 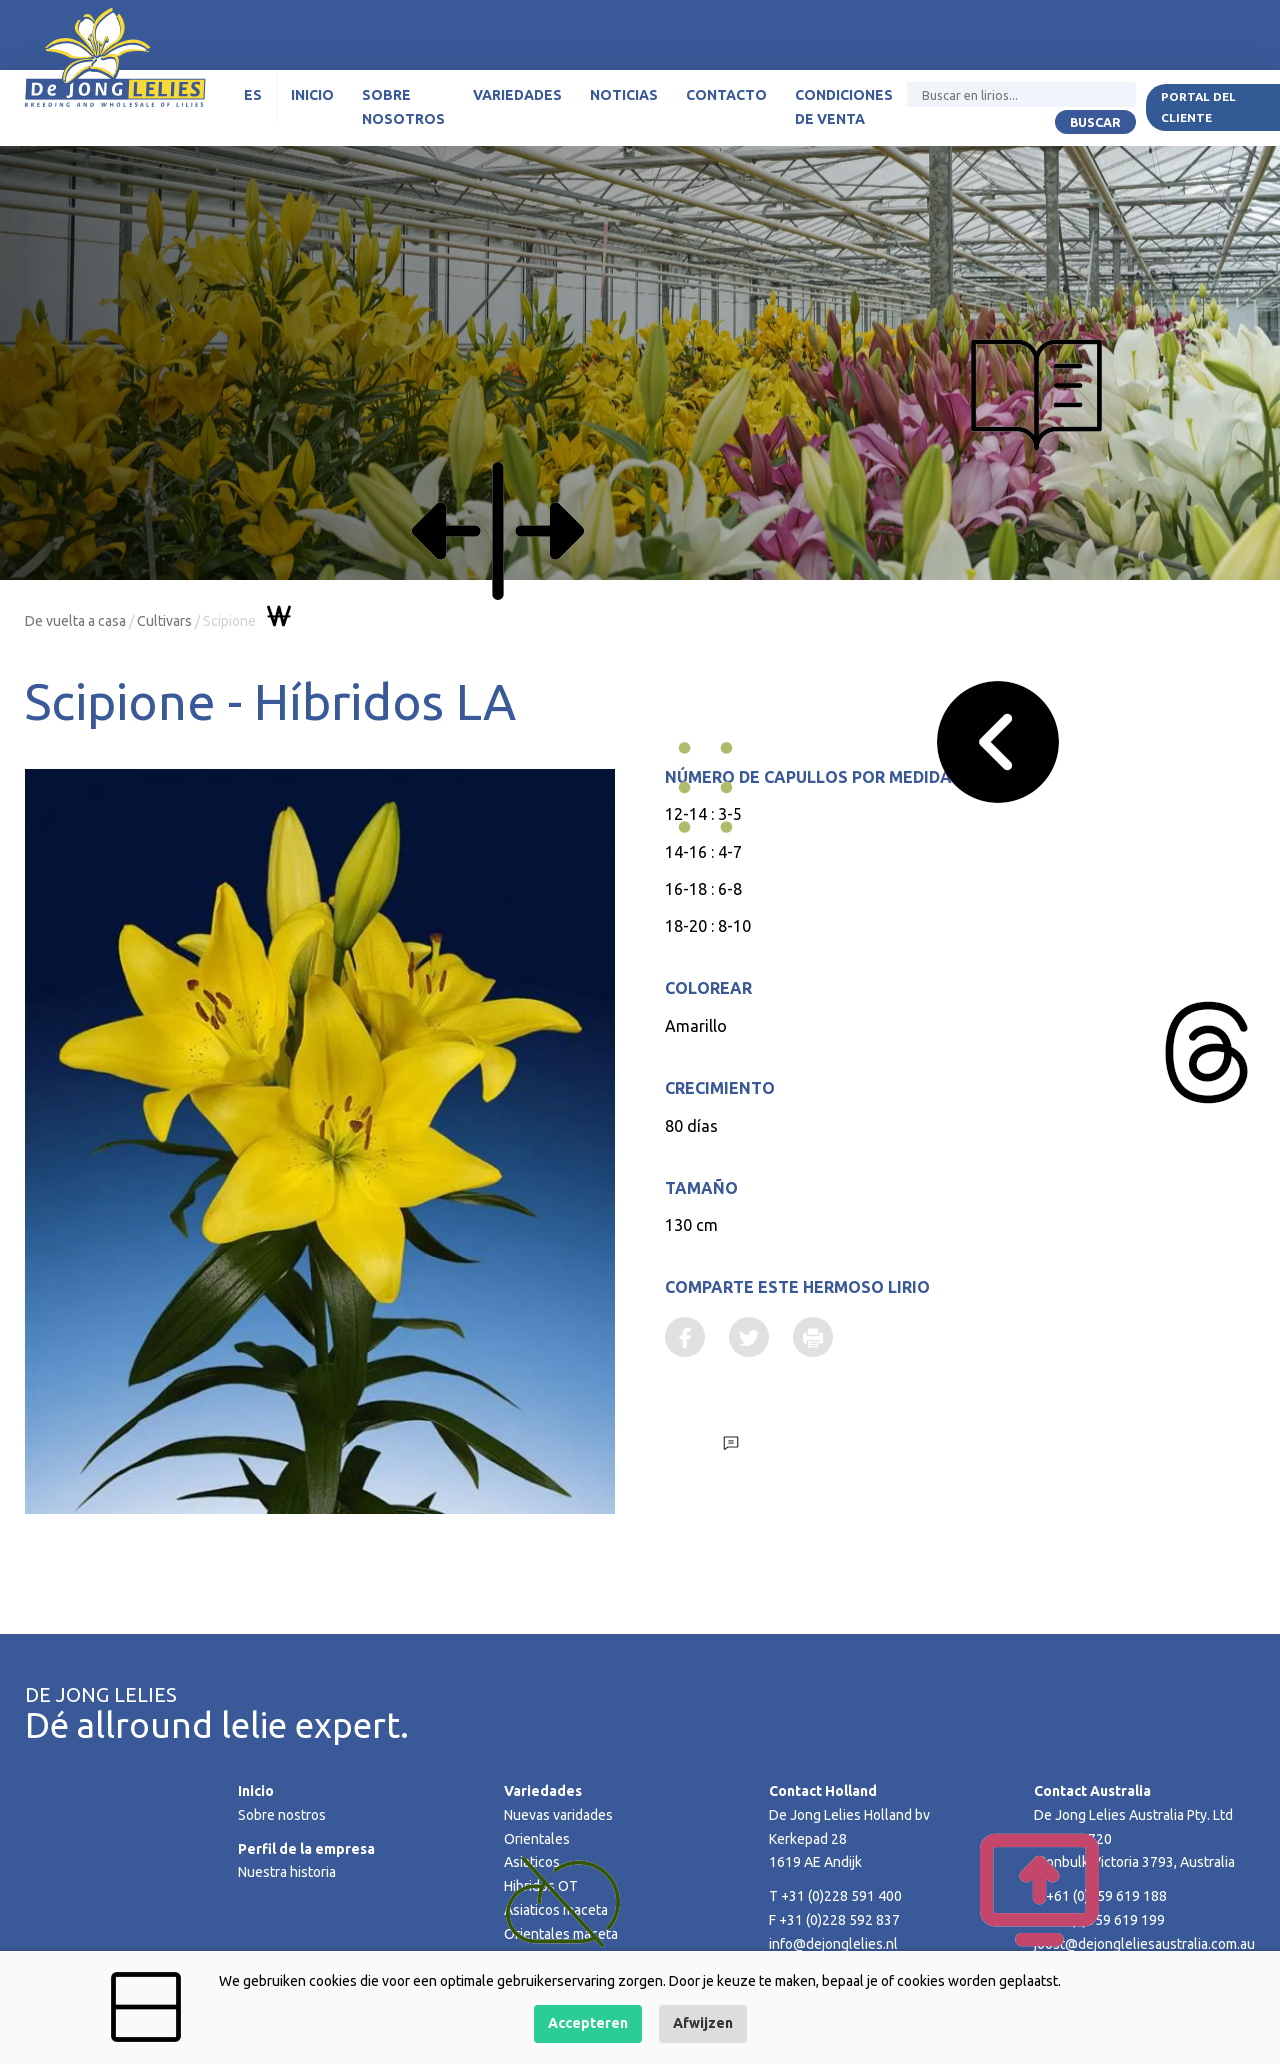 I want to click on indicates south korean won currency, so click(x=279, y=616).